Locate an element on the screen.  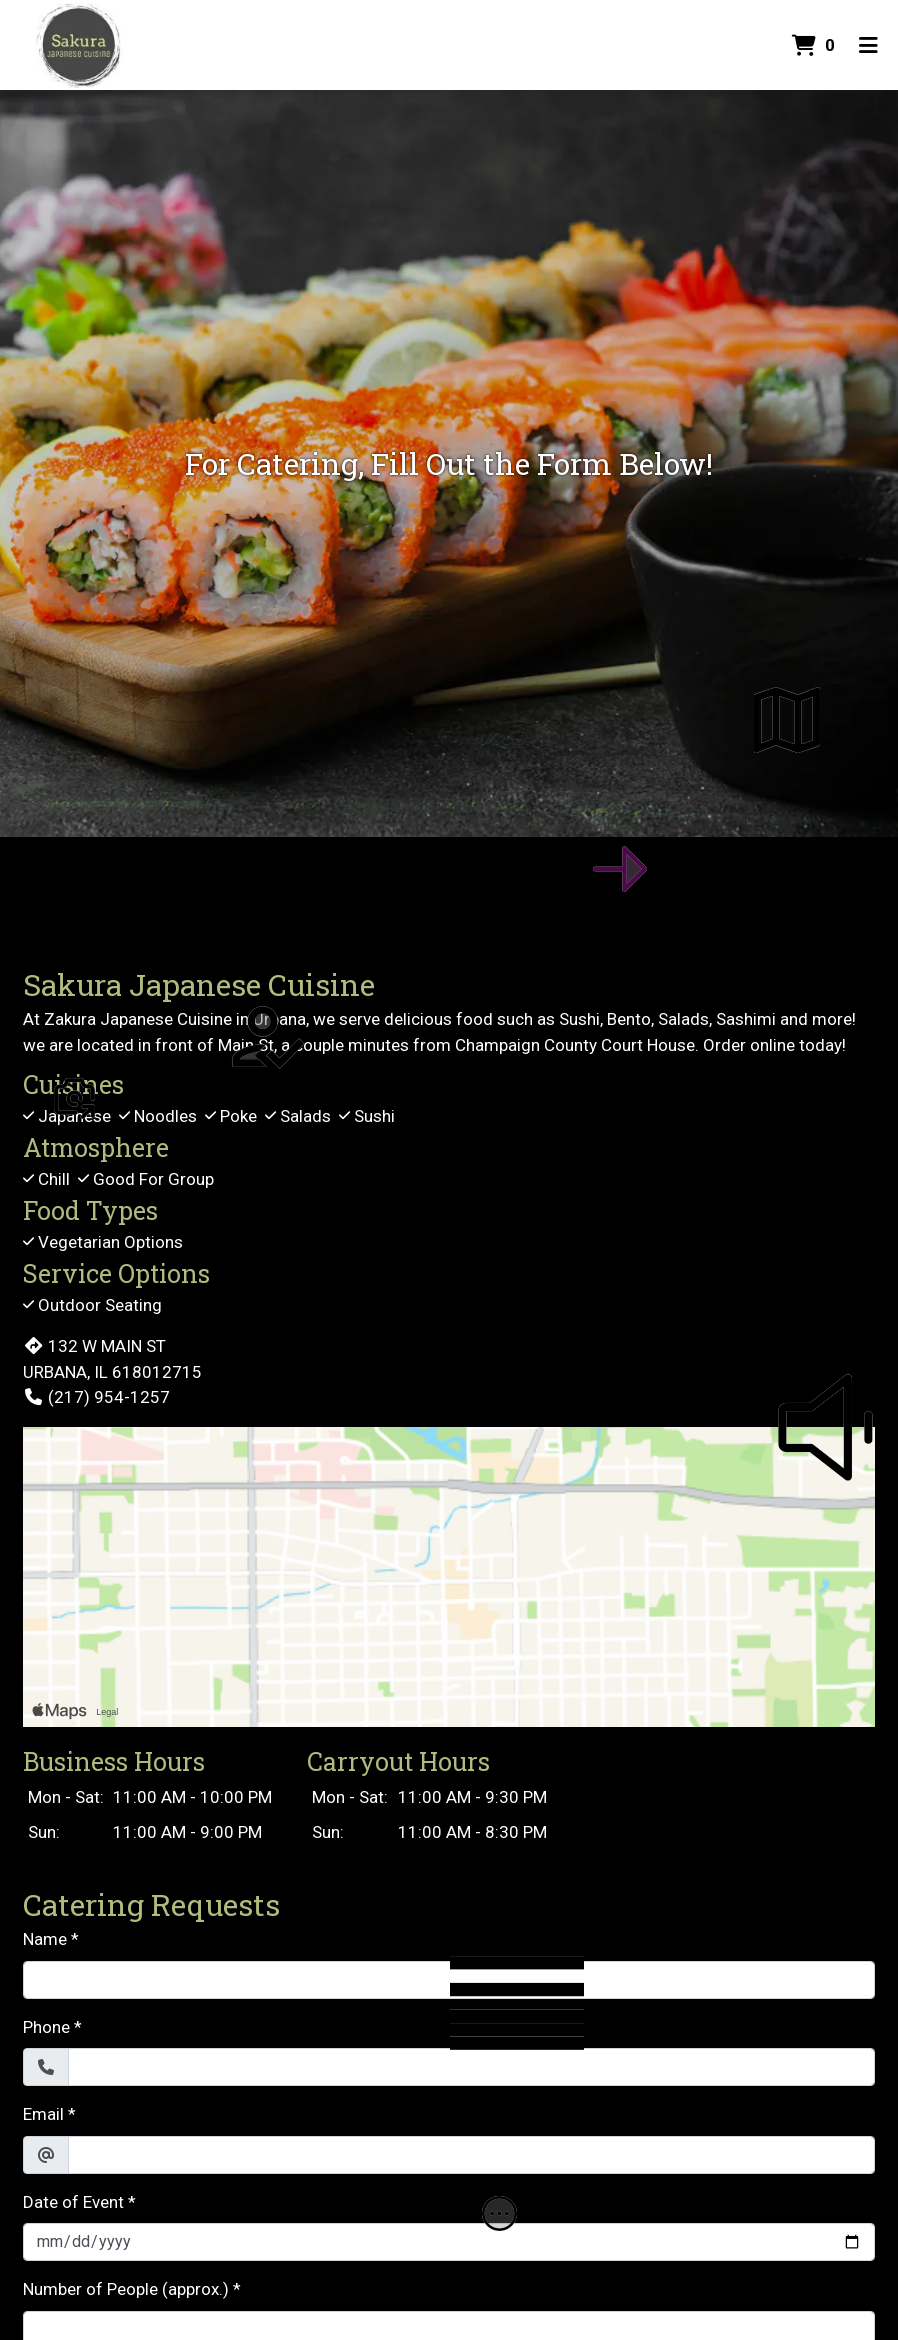
share a photo or image is located at coordinates (74, 1096).